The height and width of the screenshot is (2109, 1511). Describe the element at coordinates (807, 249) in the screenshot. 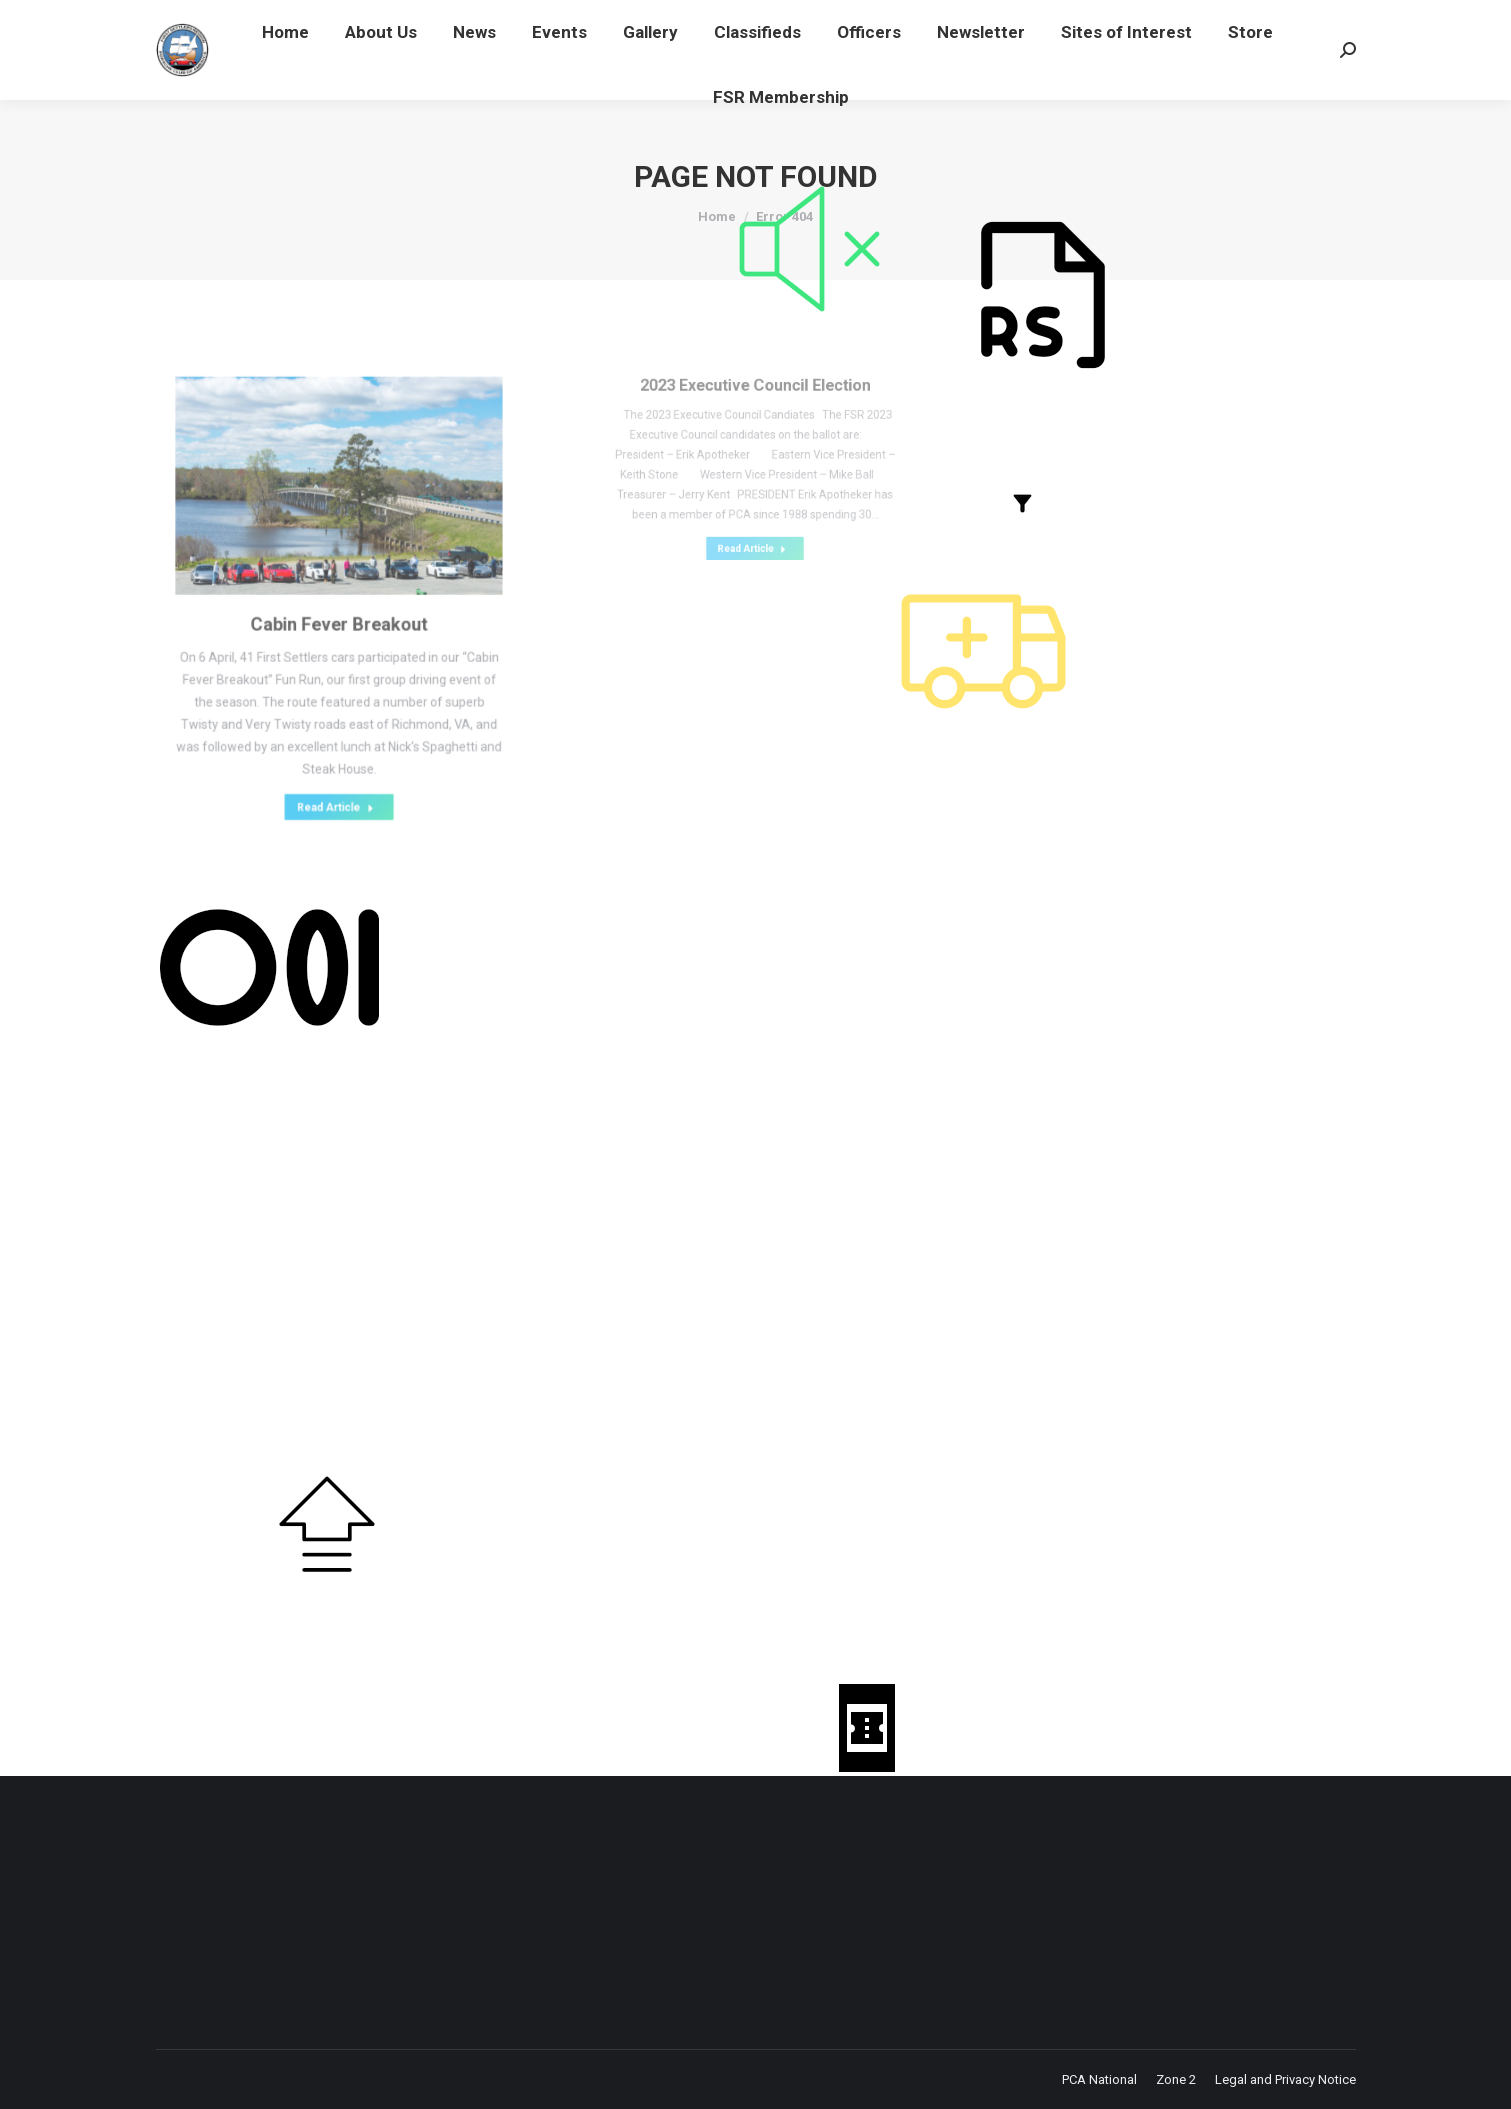

I see `mute audio or sound` at that location.